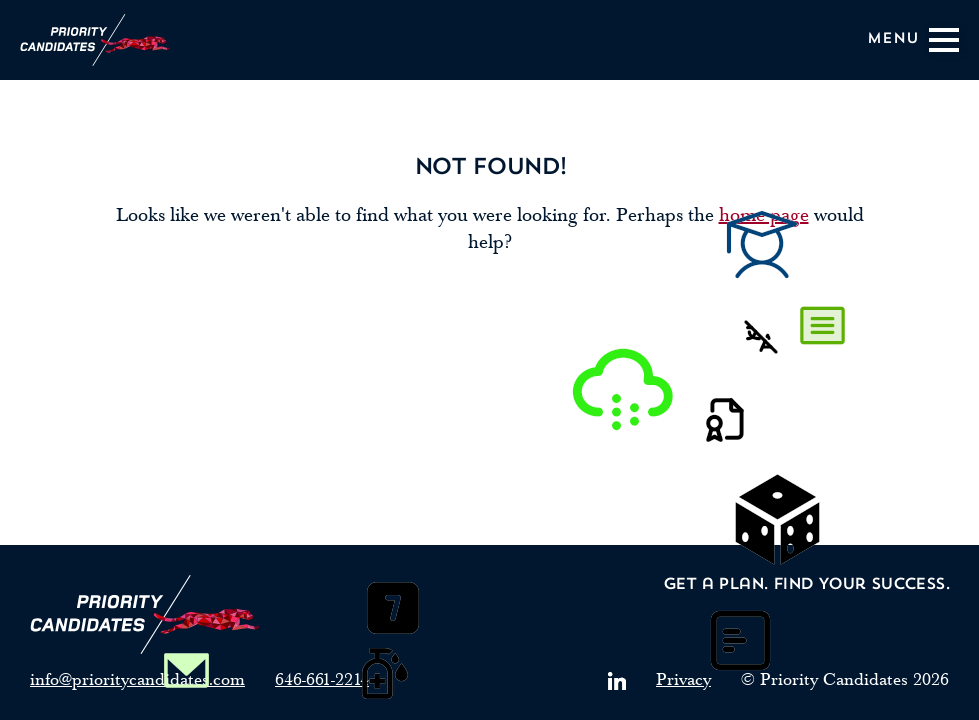  Describe the element at coordinates (777, 519) in the screenshot. I see `randomize or shuffle content` at that location.